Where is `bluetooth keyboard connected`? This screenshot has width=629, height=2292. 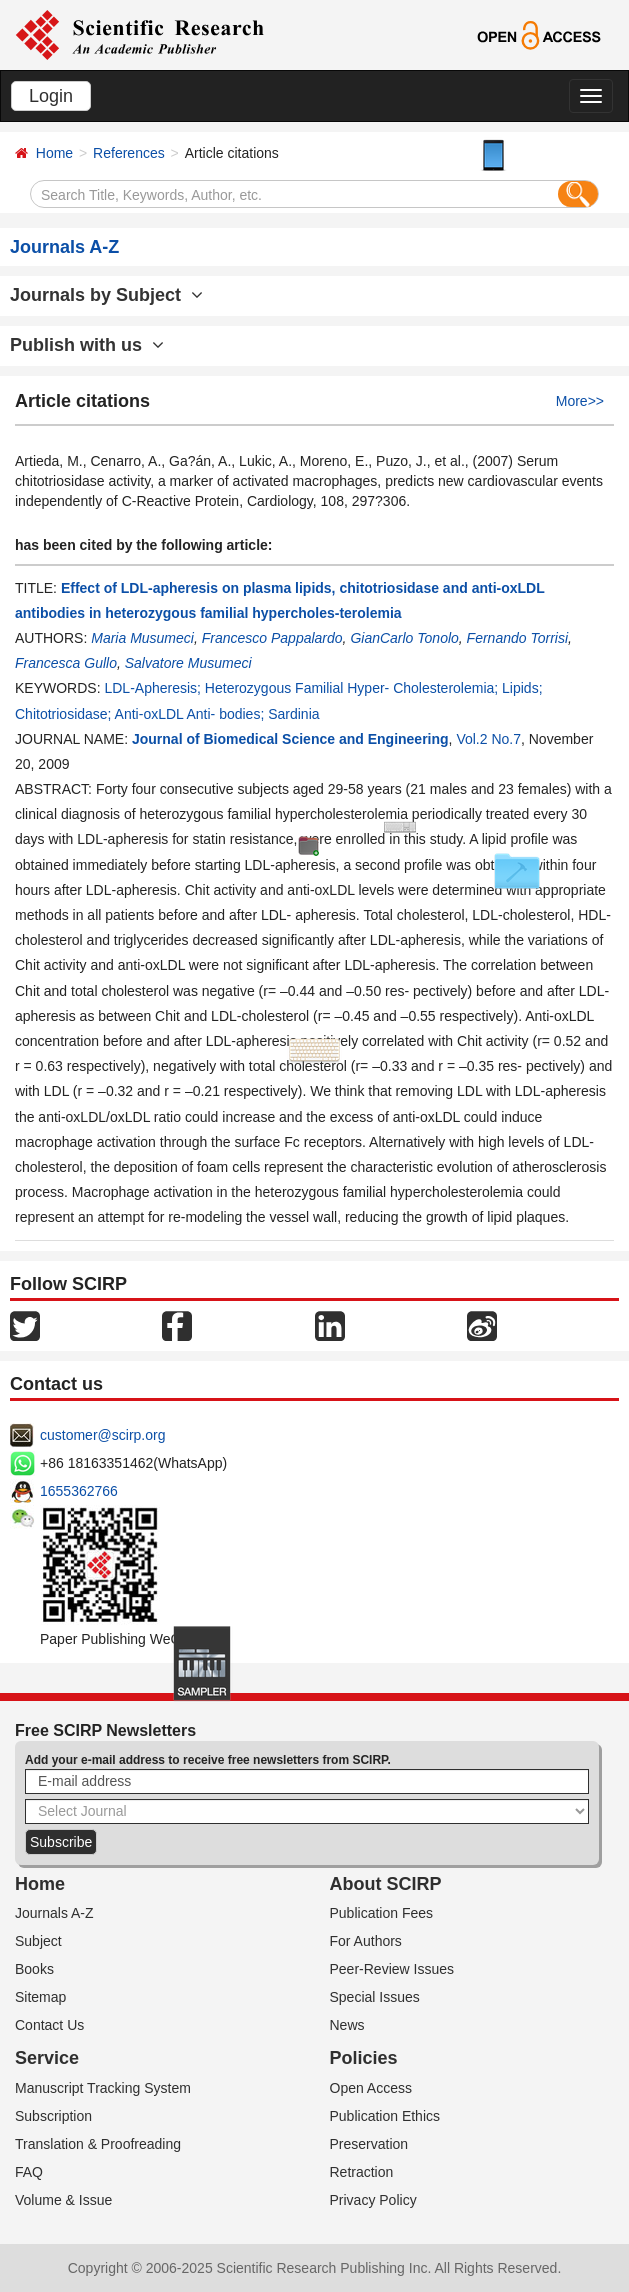
bluetooth keyboard connected is located at coordinates (314, 1050).